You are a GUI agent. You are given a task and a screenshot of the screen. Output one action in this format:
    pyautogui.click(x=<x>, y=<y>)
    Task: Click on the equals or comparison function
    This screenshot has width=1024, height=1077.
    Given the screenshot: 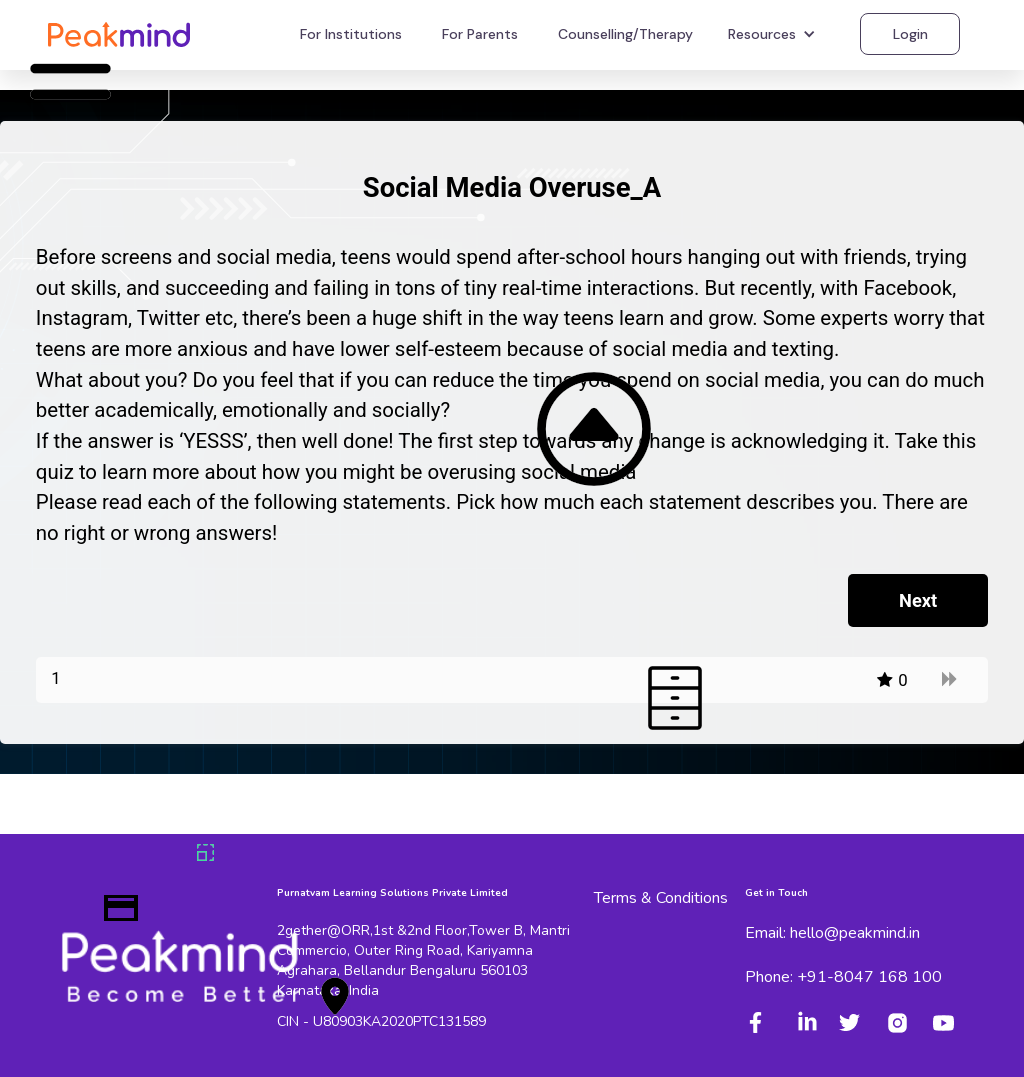 What is the action you would take?
    pyautogui.click(x=70, y=81)
    